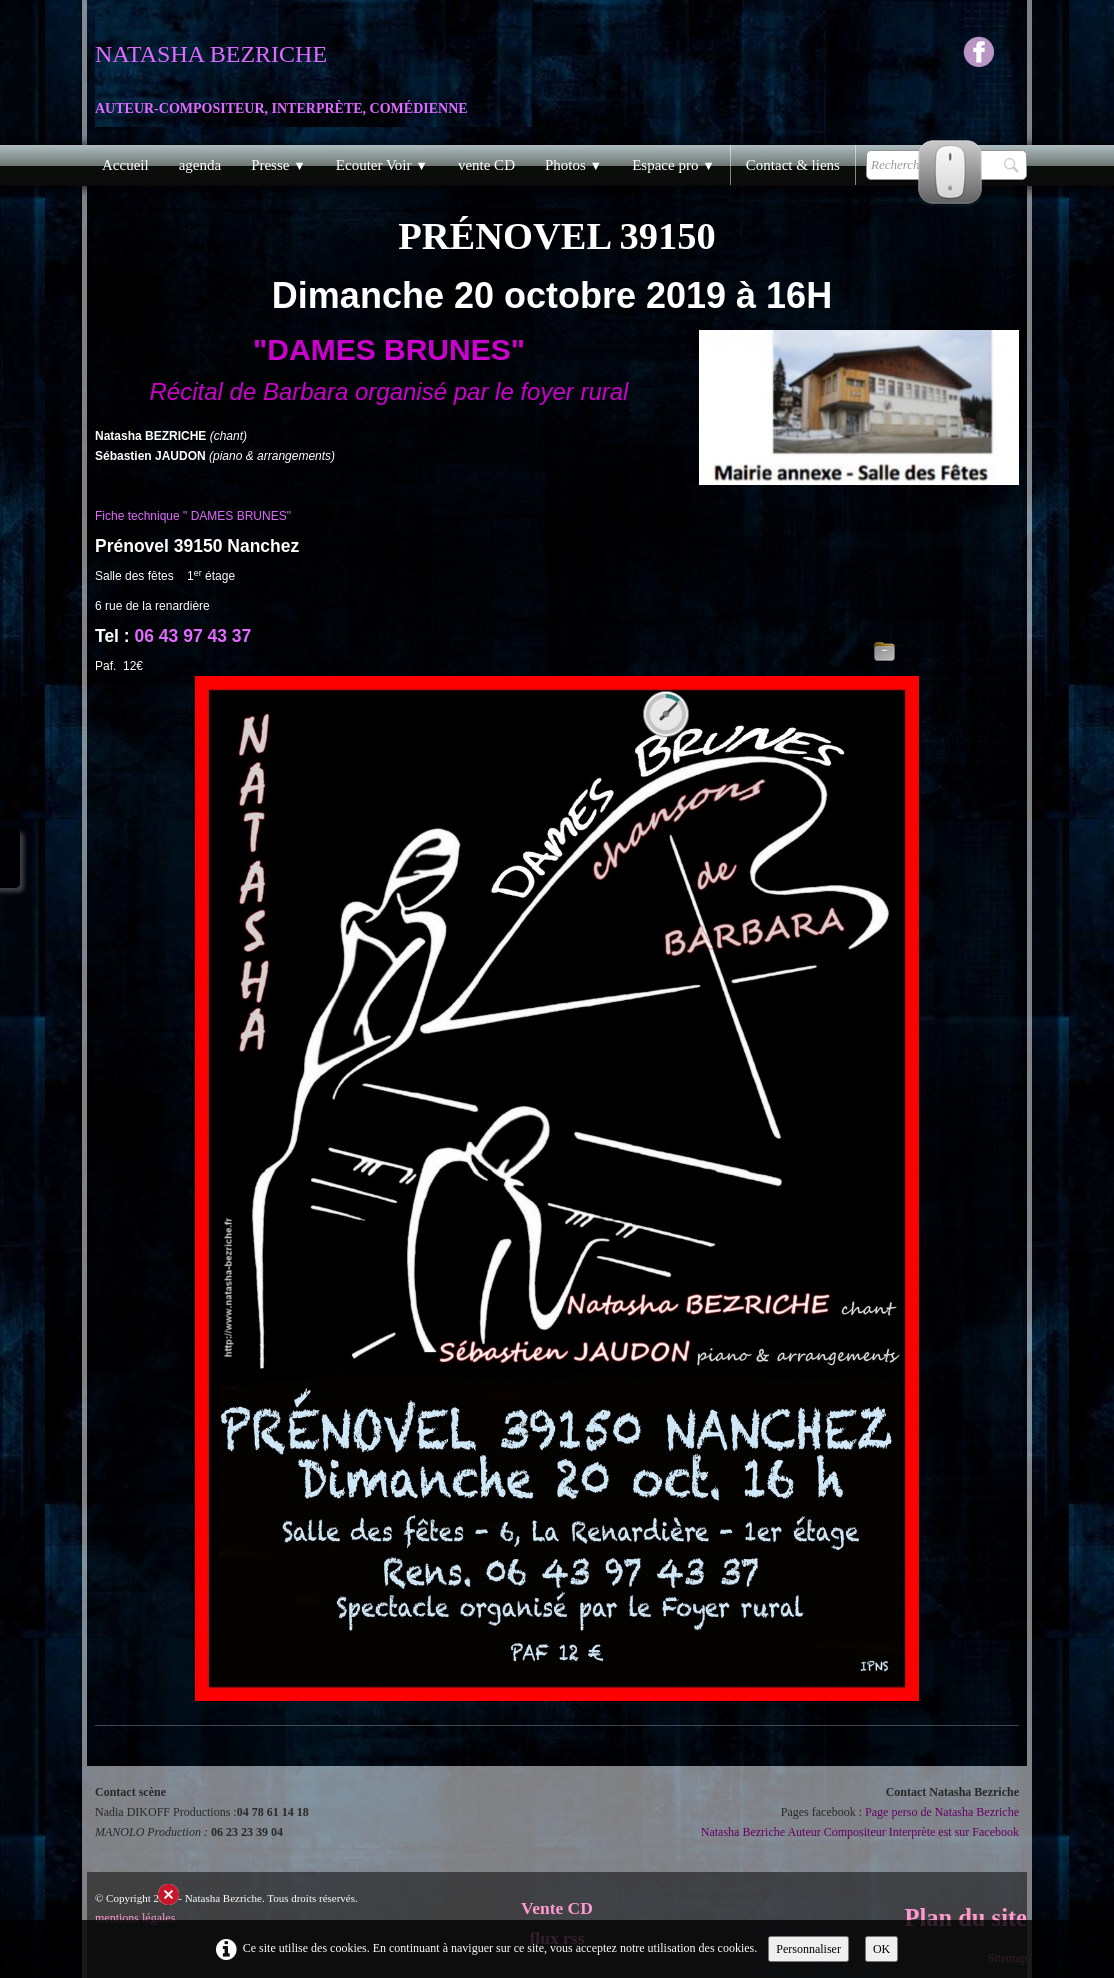 Image resolution: width=1114 pixels, height=1978 pixels. Describe the element at coordinates (666, 714) in the screenshot. I see `open sysprof system profiler` at that location.